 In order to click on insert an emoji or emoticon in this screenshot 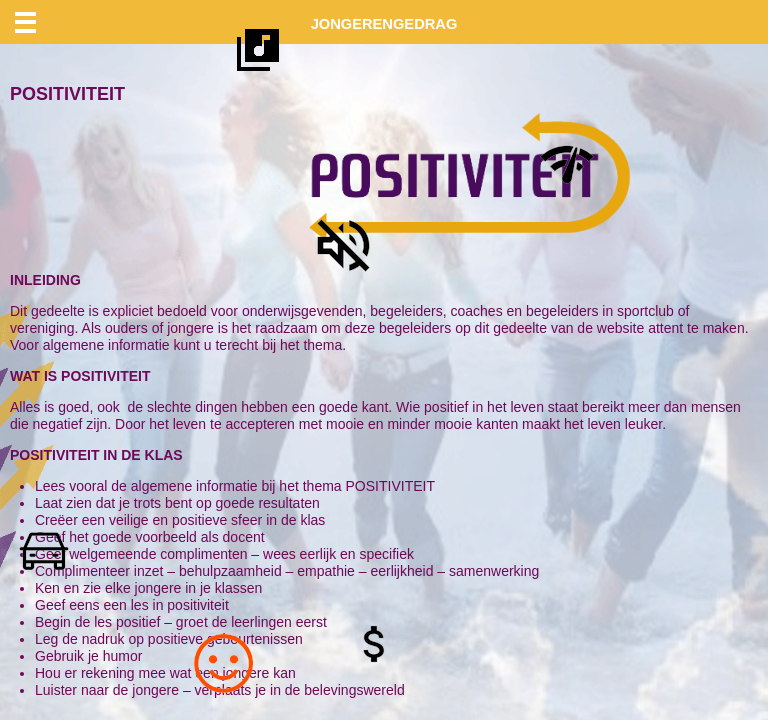, I will do `click(223, 663)`.